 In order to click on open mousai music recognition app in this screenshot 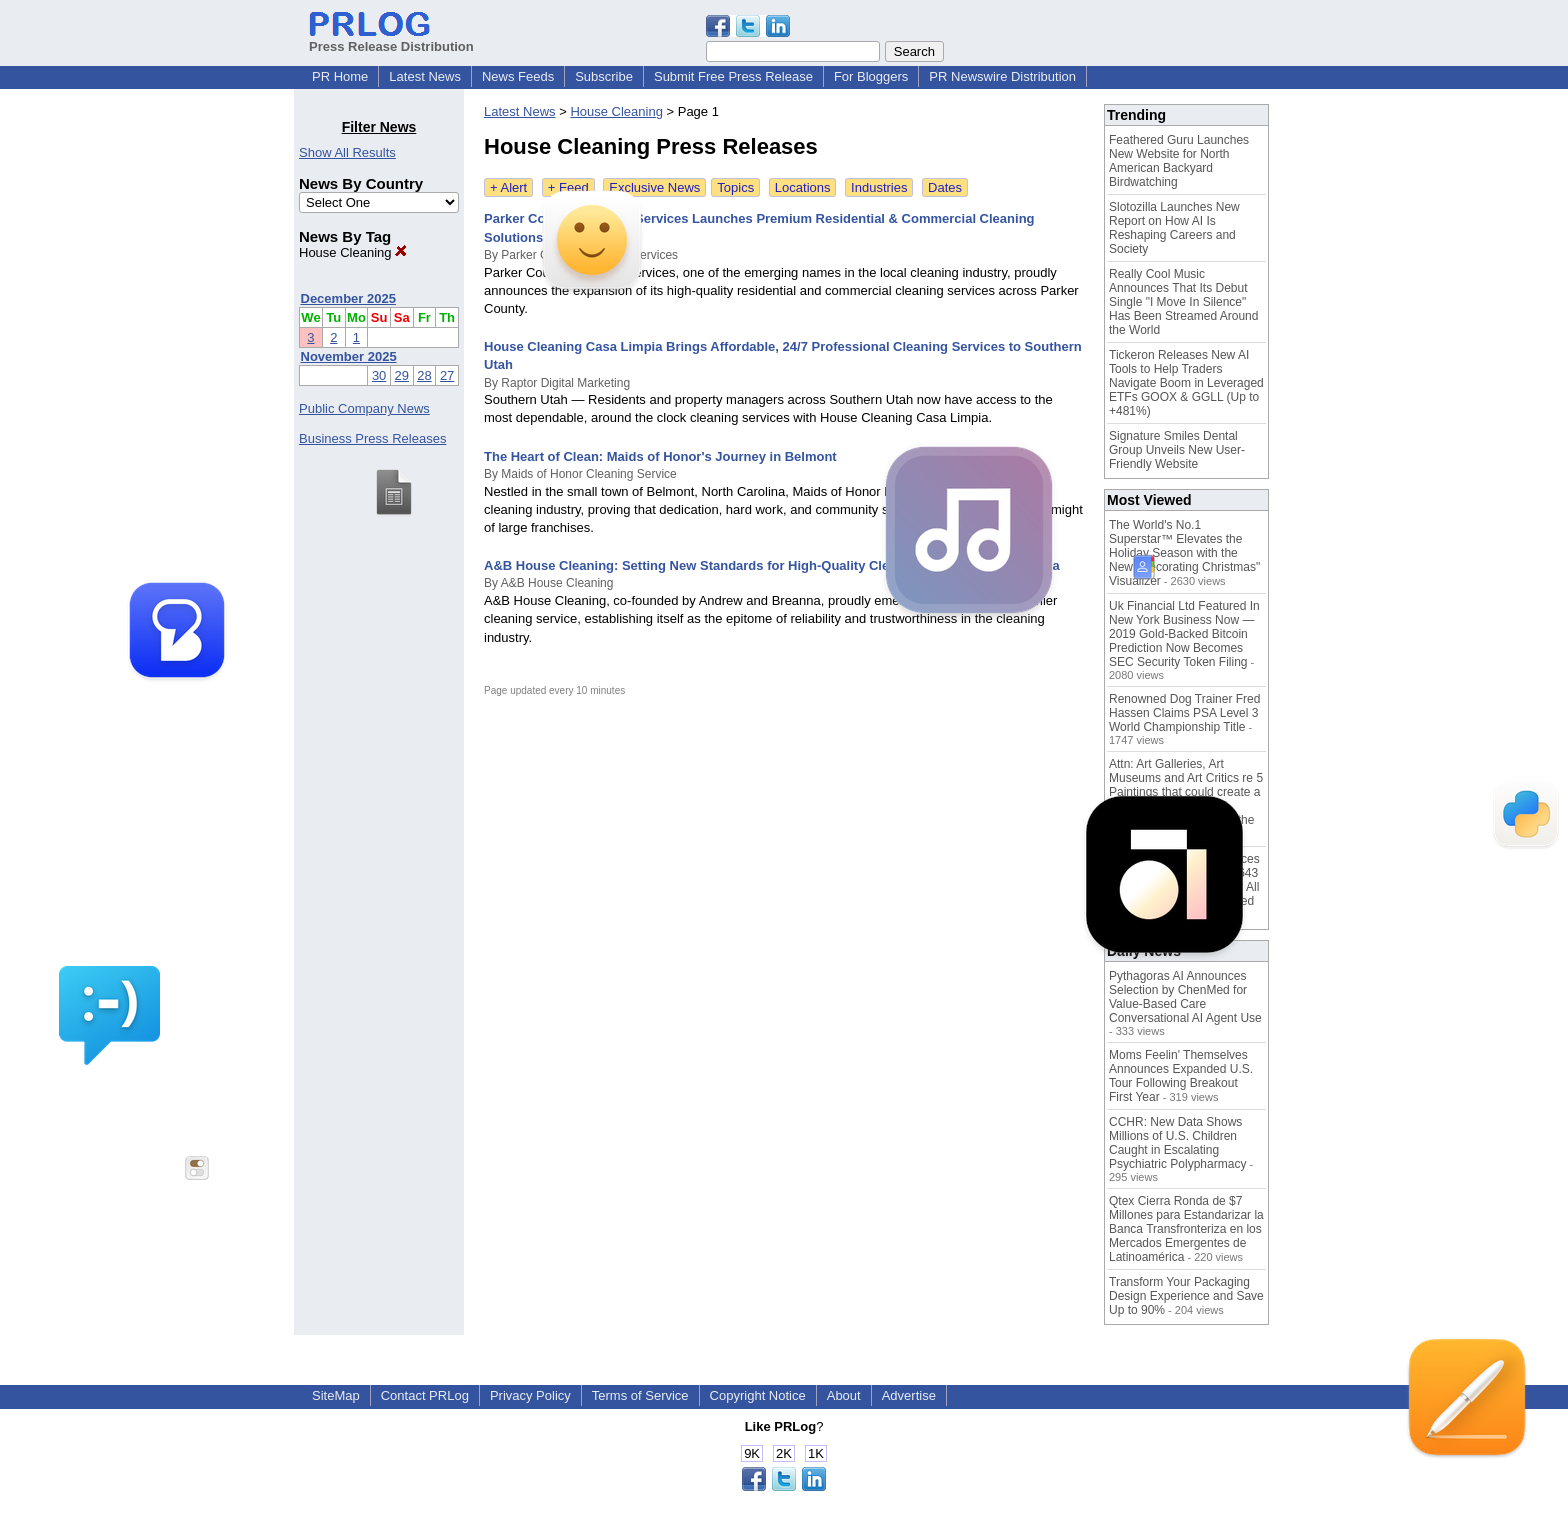, I will do `click(969, 530)`.